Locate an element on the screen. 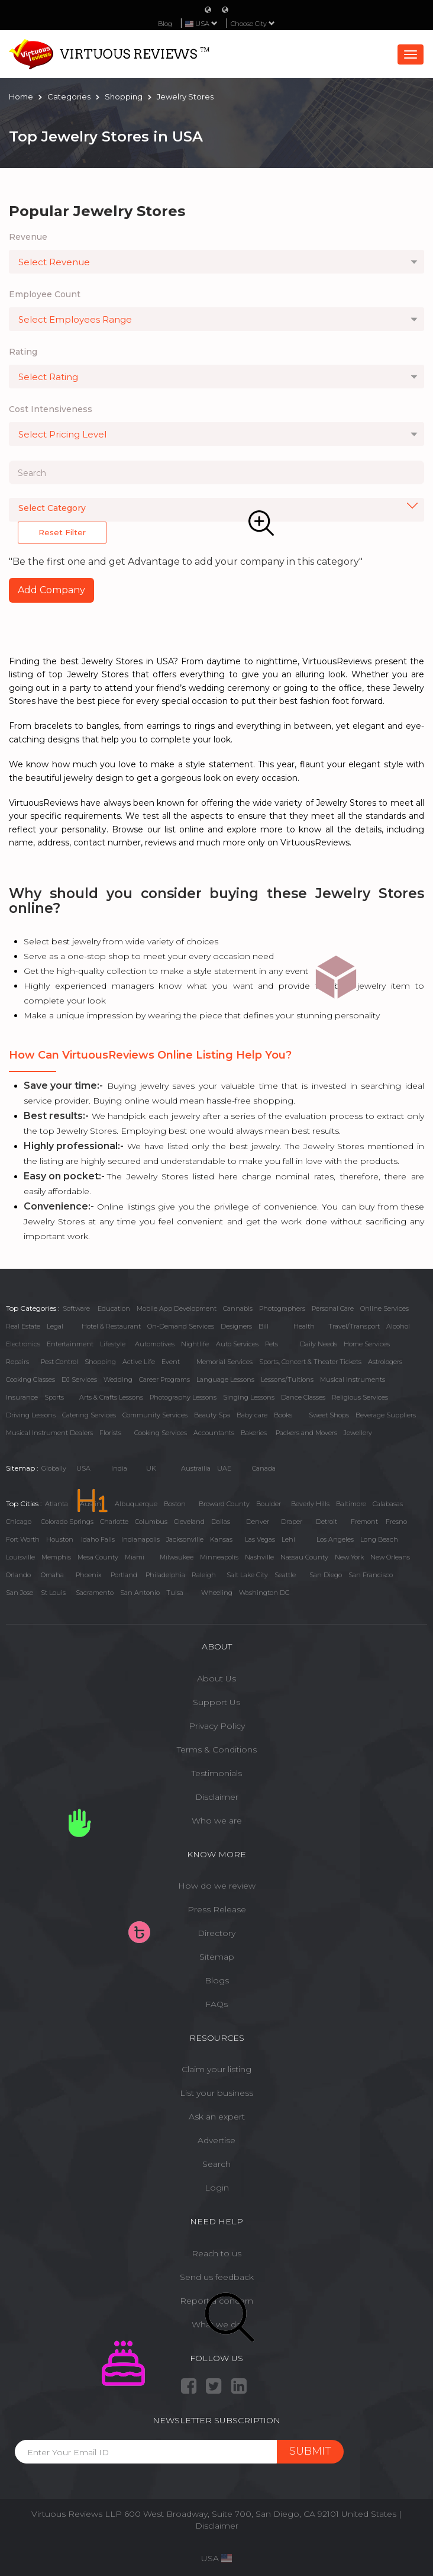 This screenshot has height=2576, width=433. view 3D model or object is located at coordinates (336, 977).